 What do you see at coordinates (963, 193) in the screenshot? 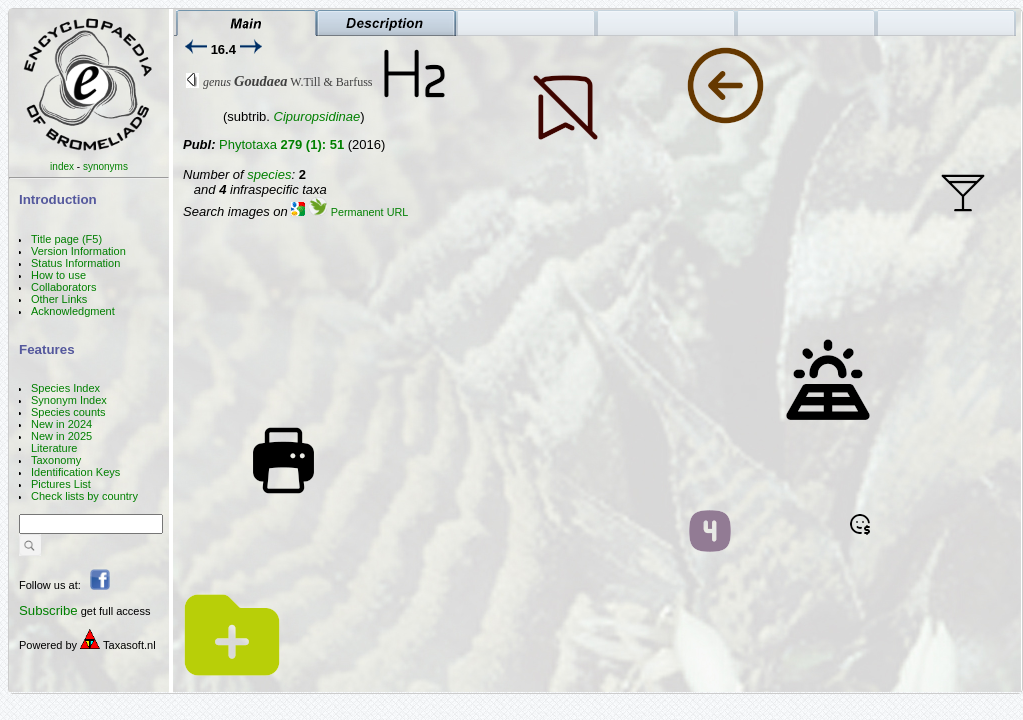
I see `browse bar or cocktail menu` at bounding box center [963, 193].